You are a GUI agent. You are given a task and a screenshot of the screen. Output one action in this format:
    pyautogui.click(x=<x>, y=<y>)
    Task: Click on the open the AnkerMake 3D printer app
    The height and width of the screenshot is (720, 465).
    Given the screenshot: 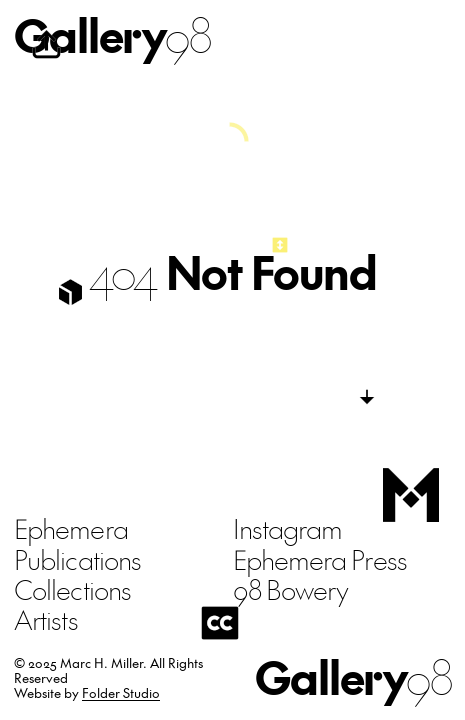 What is the action you would take?
    pyautogui.click(x=411, y=495)
    